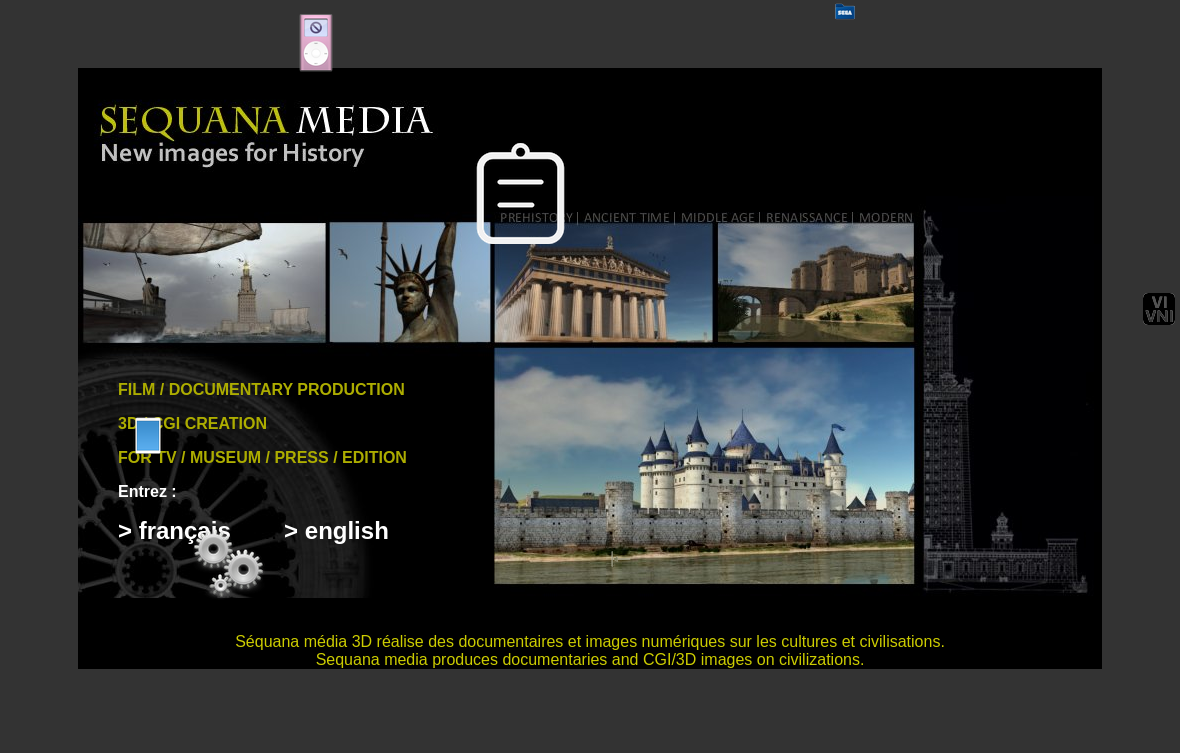  I want to click on switch to vietnamese keyboard input (vni encoding), so click(1159, 309).